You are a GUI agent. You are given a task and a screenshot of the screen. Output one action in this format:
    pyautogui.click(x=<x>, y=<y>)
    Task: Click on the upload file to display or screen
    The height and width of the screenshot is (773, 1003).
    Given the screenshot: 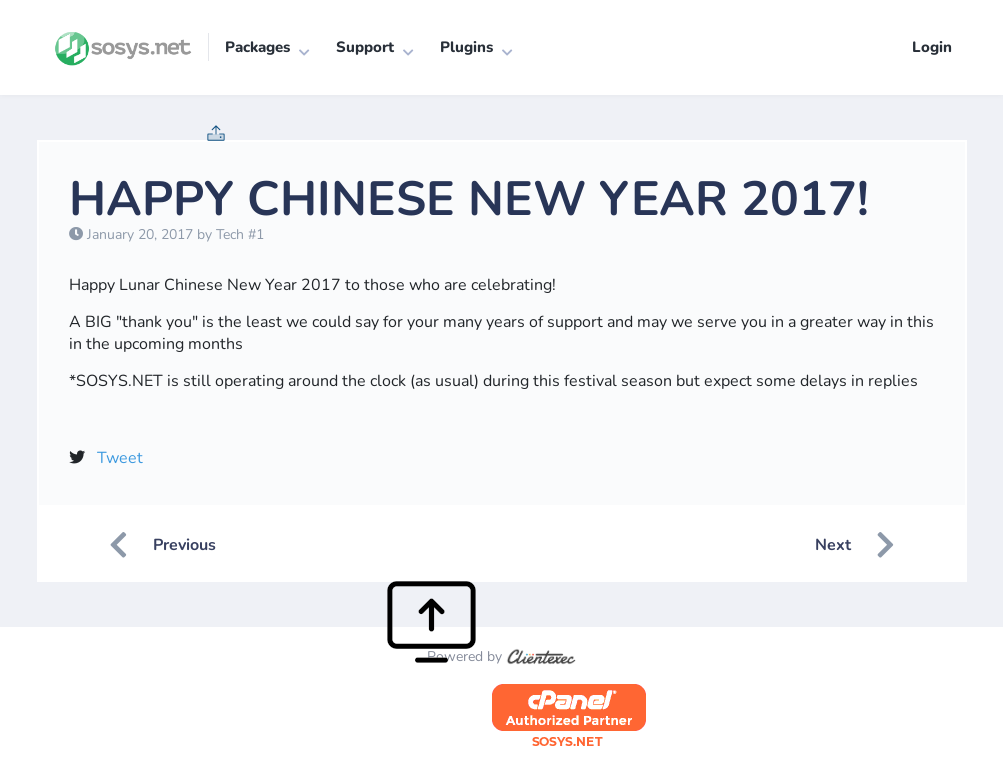 What is the action you would take?
    pyautogui.click(x=431, y=618)
    